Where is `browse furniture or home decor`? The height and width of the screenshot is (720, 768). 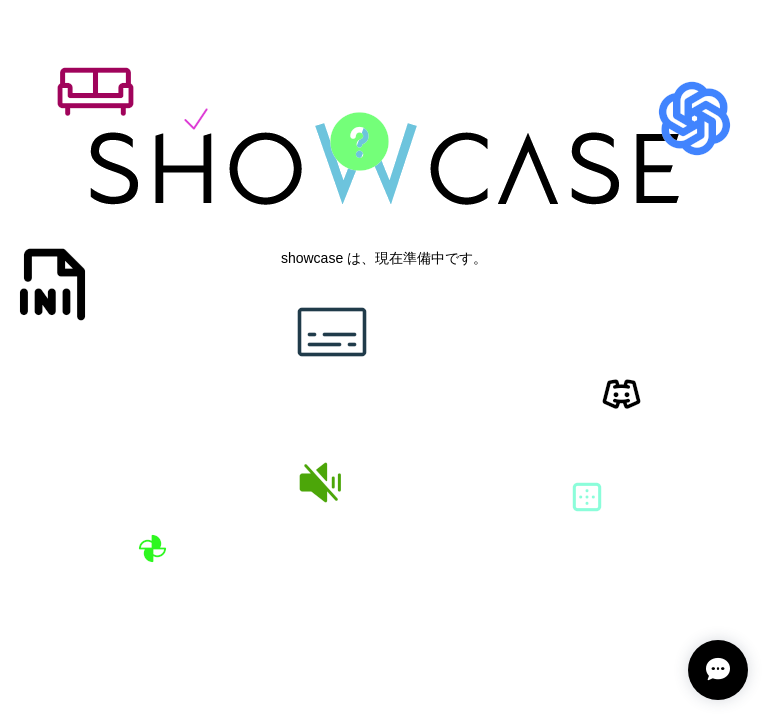 browse furniture or home decor is located at coordinates (95, 90).